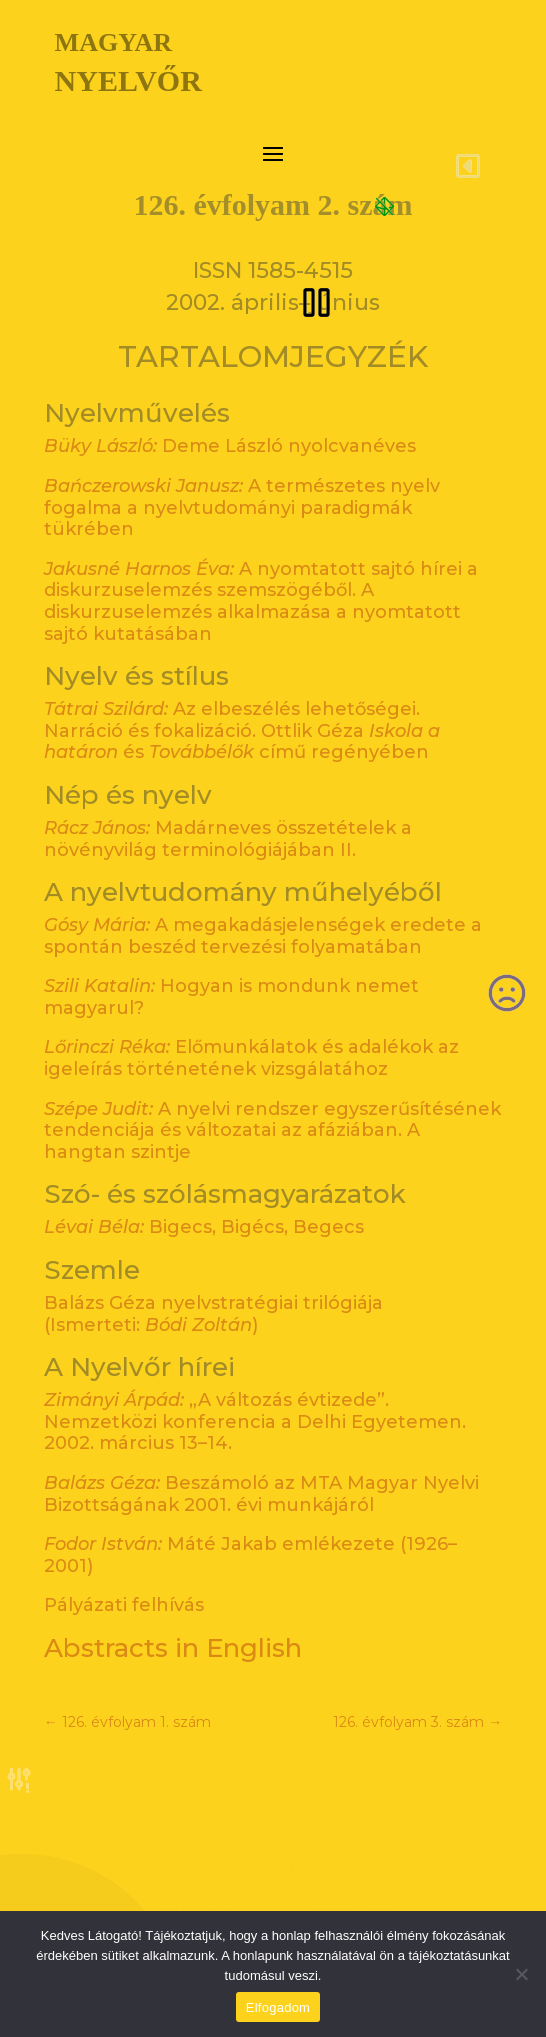 This screenshot has width=546, height=2037. What do you see at coordinates (19, 1779) in the screenshot?
I see `settings require attention or action` at bounding box center [19, 1779].